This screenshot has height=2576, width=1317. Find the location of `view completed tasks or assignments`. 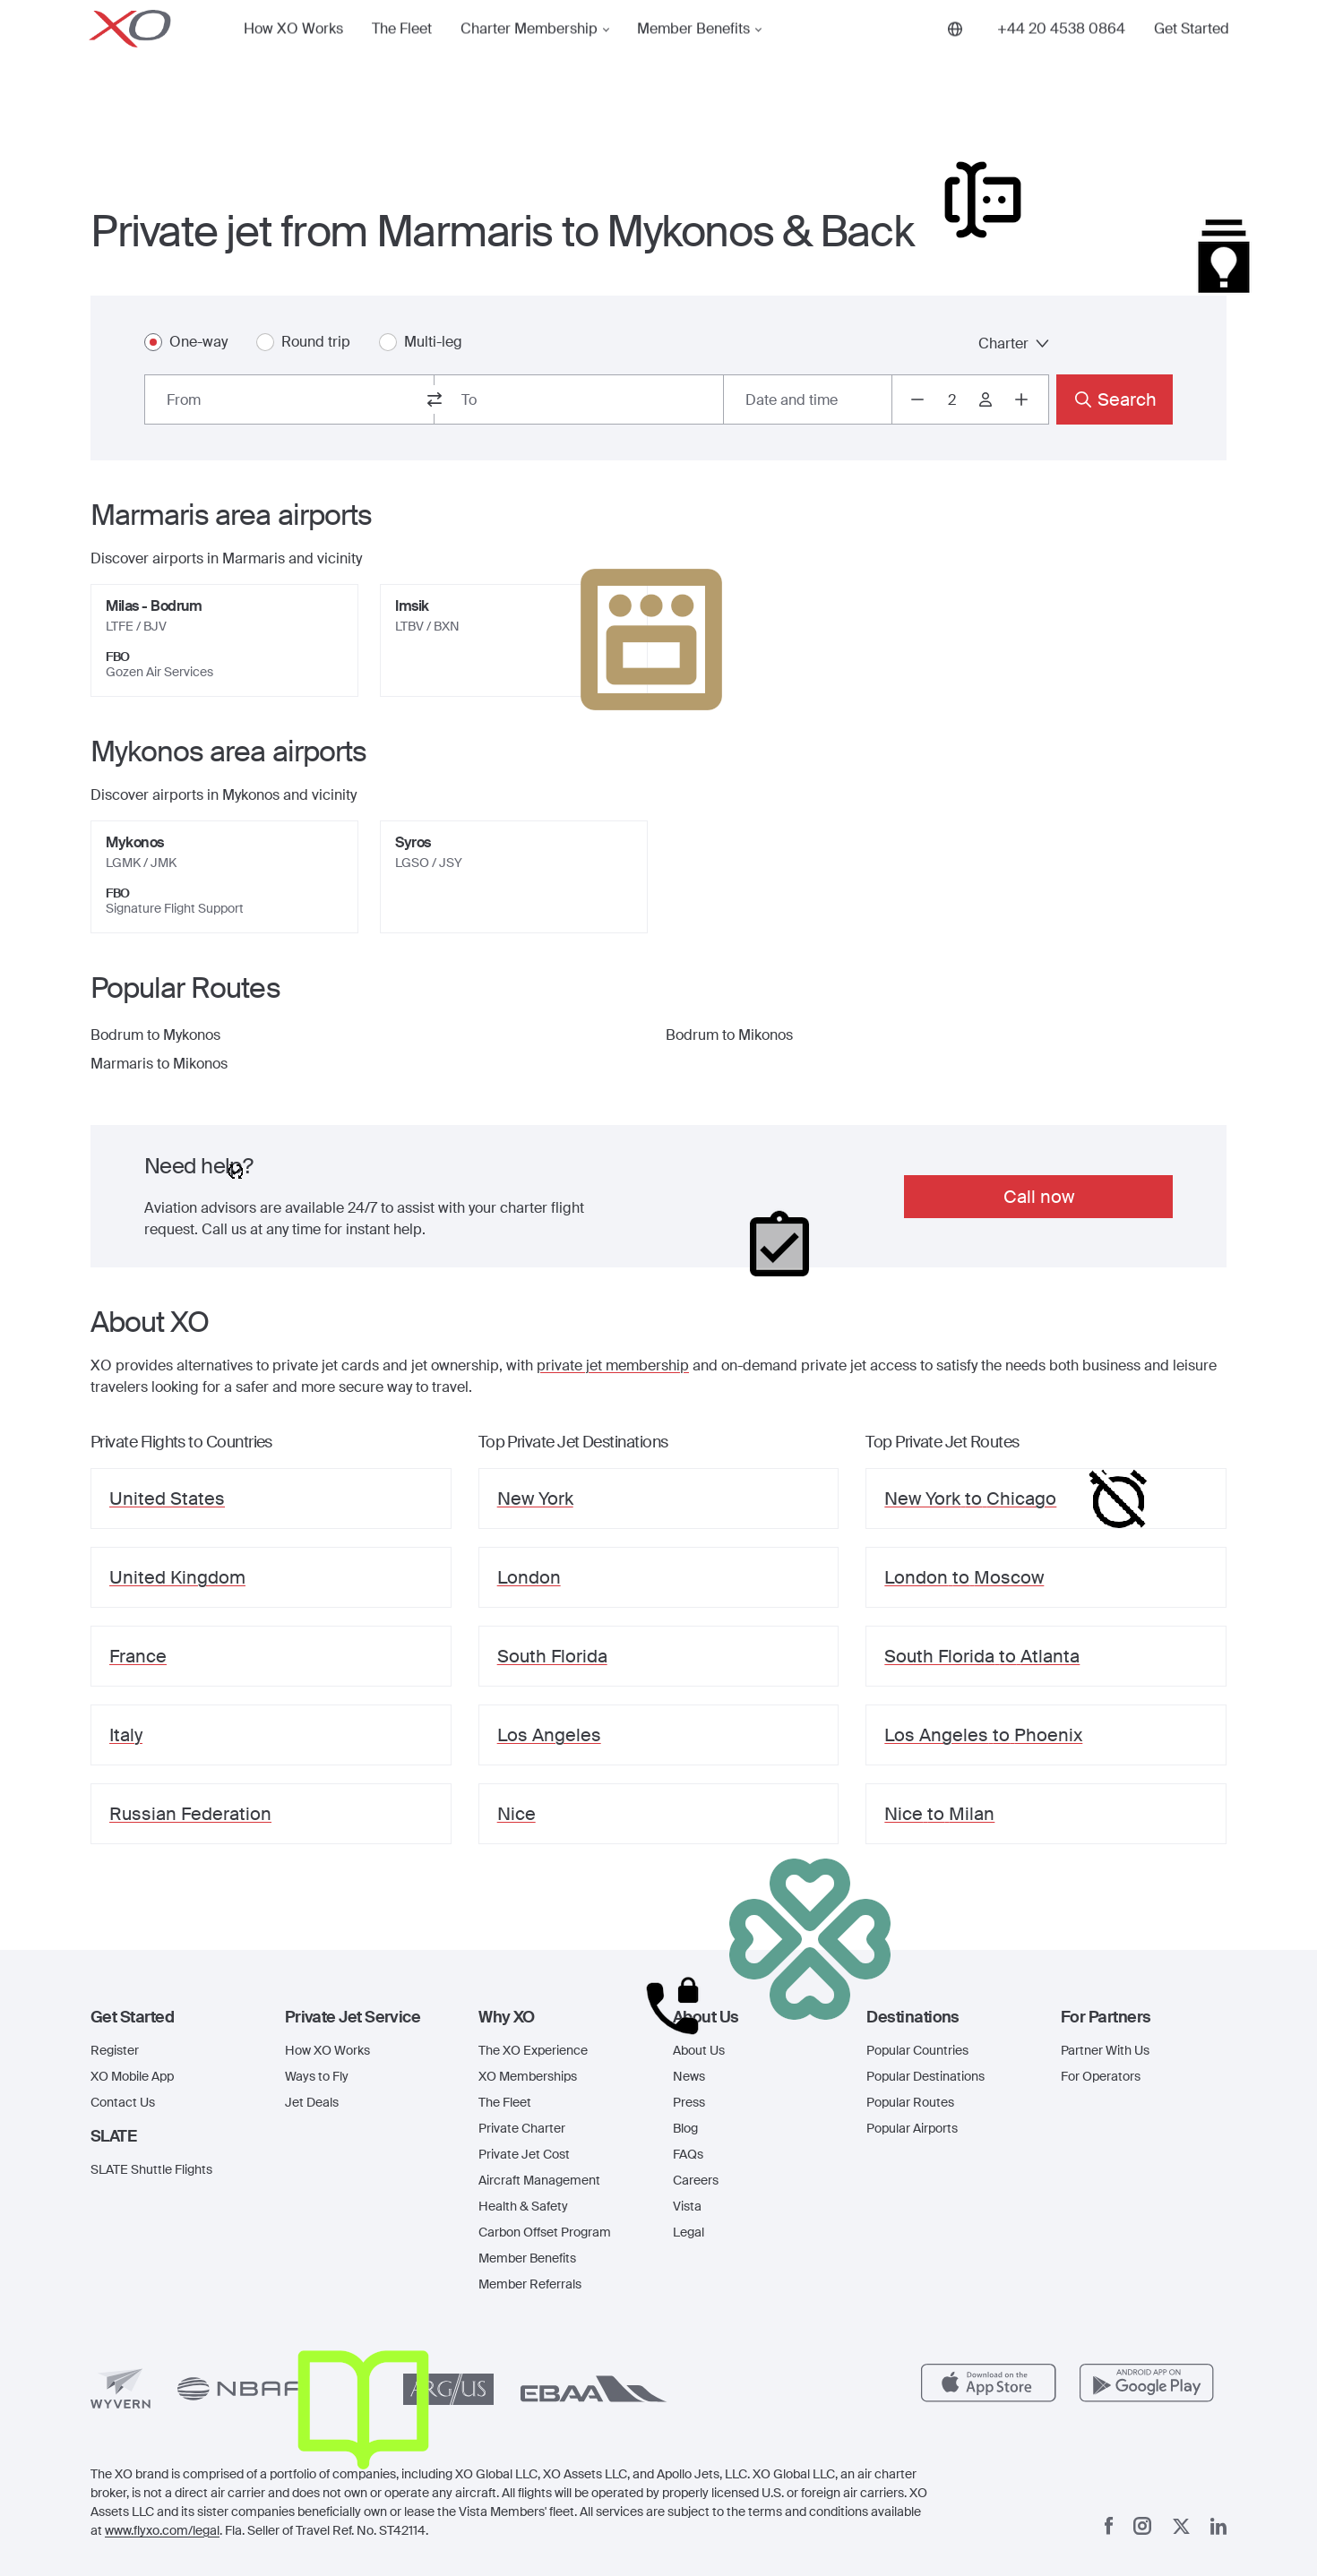

view completed tasks or assignments is located at coordinates (779, 1247).